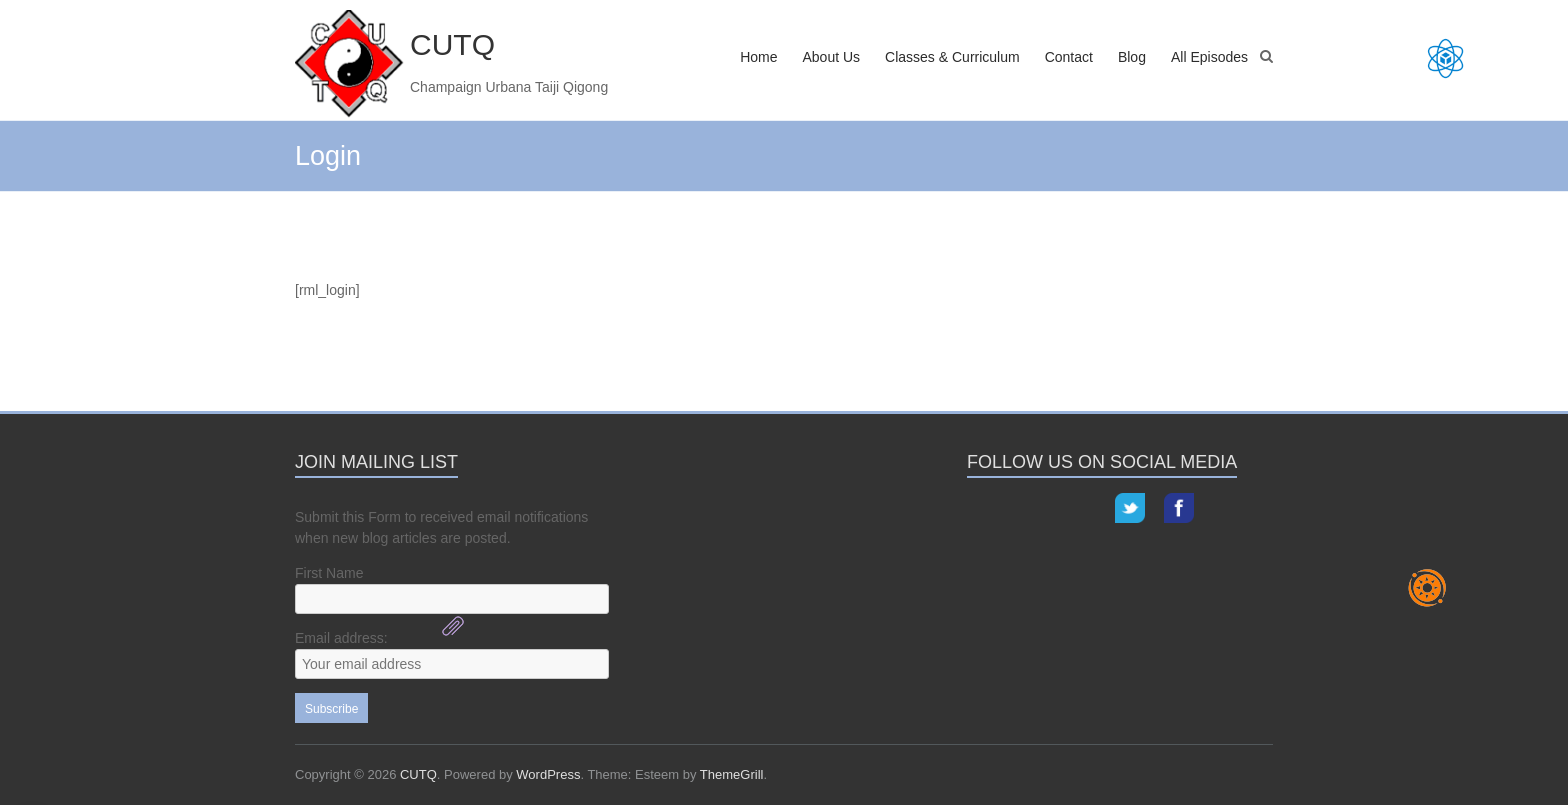  I want to click on attach a file to your message, so click(453, 626).